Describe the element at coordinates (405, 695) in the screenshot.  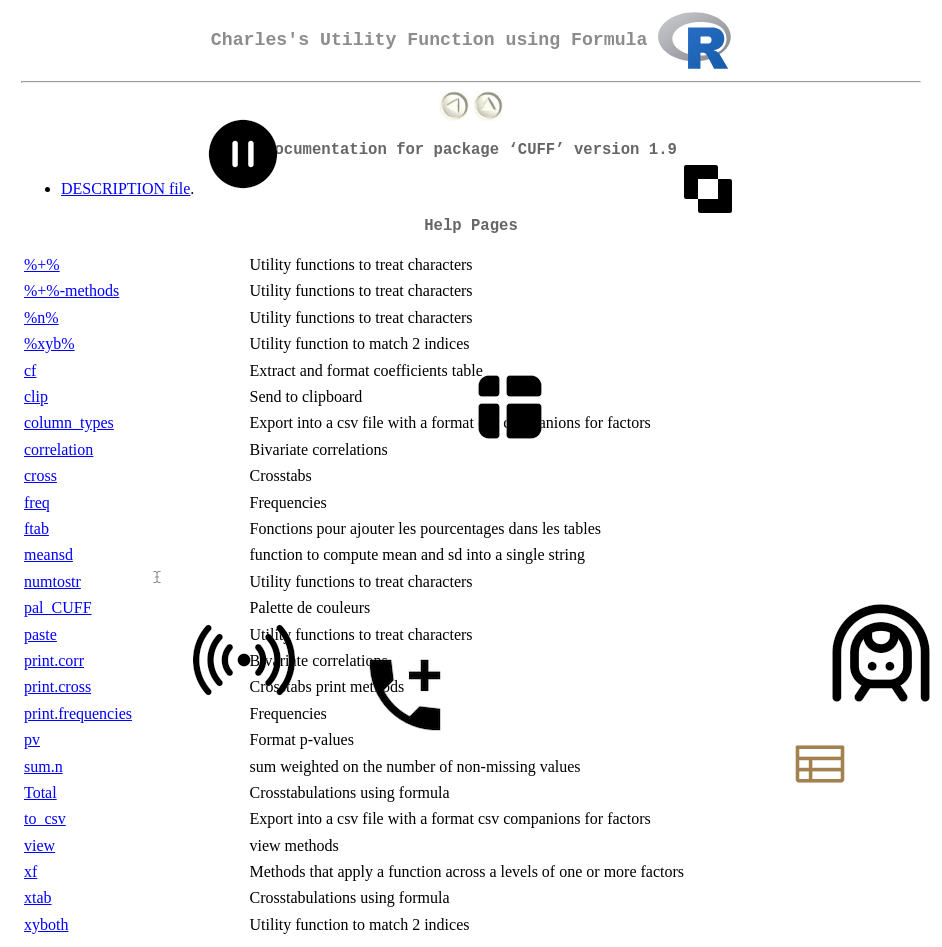
I see `add a new contact to your phone` at that location.